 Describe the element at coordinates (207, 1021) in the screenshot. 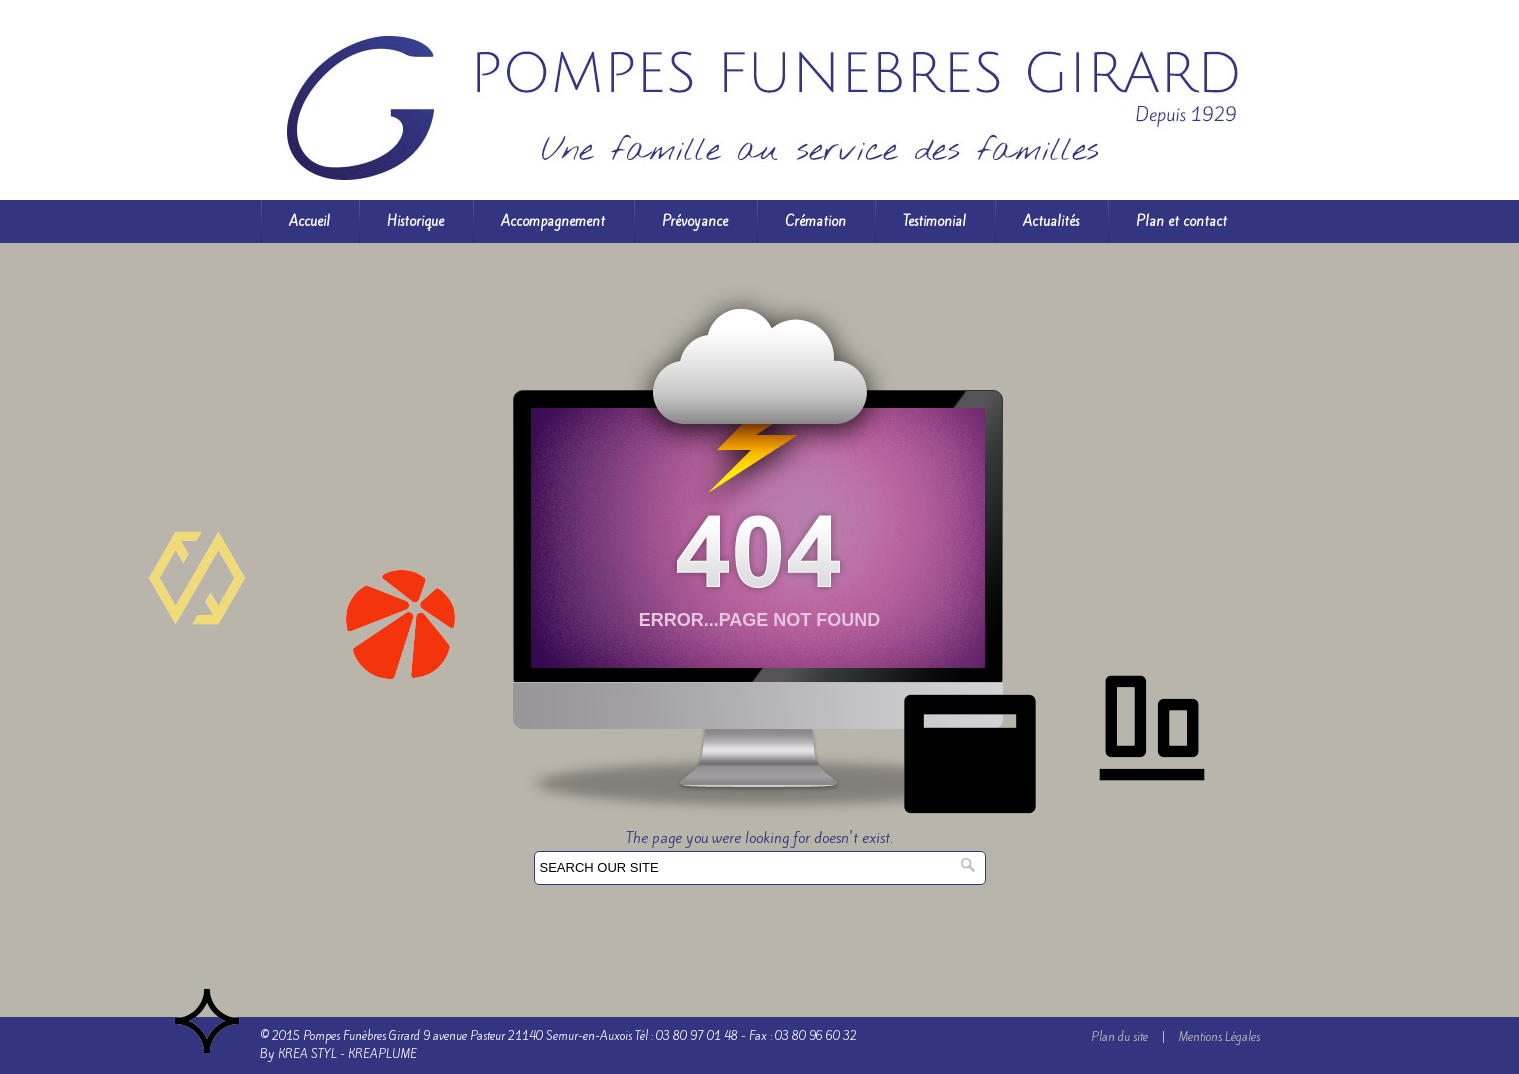

I see `indicates bright or sunny weather conditions` at that location.